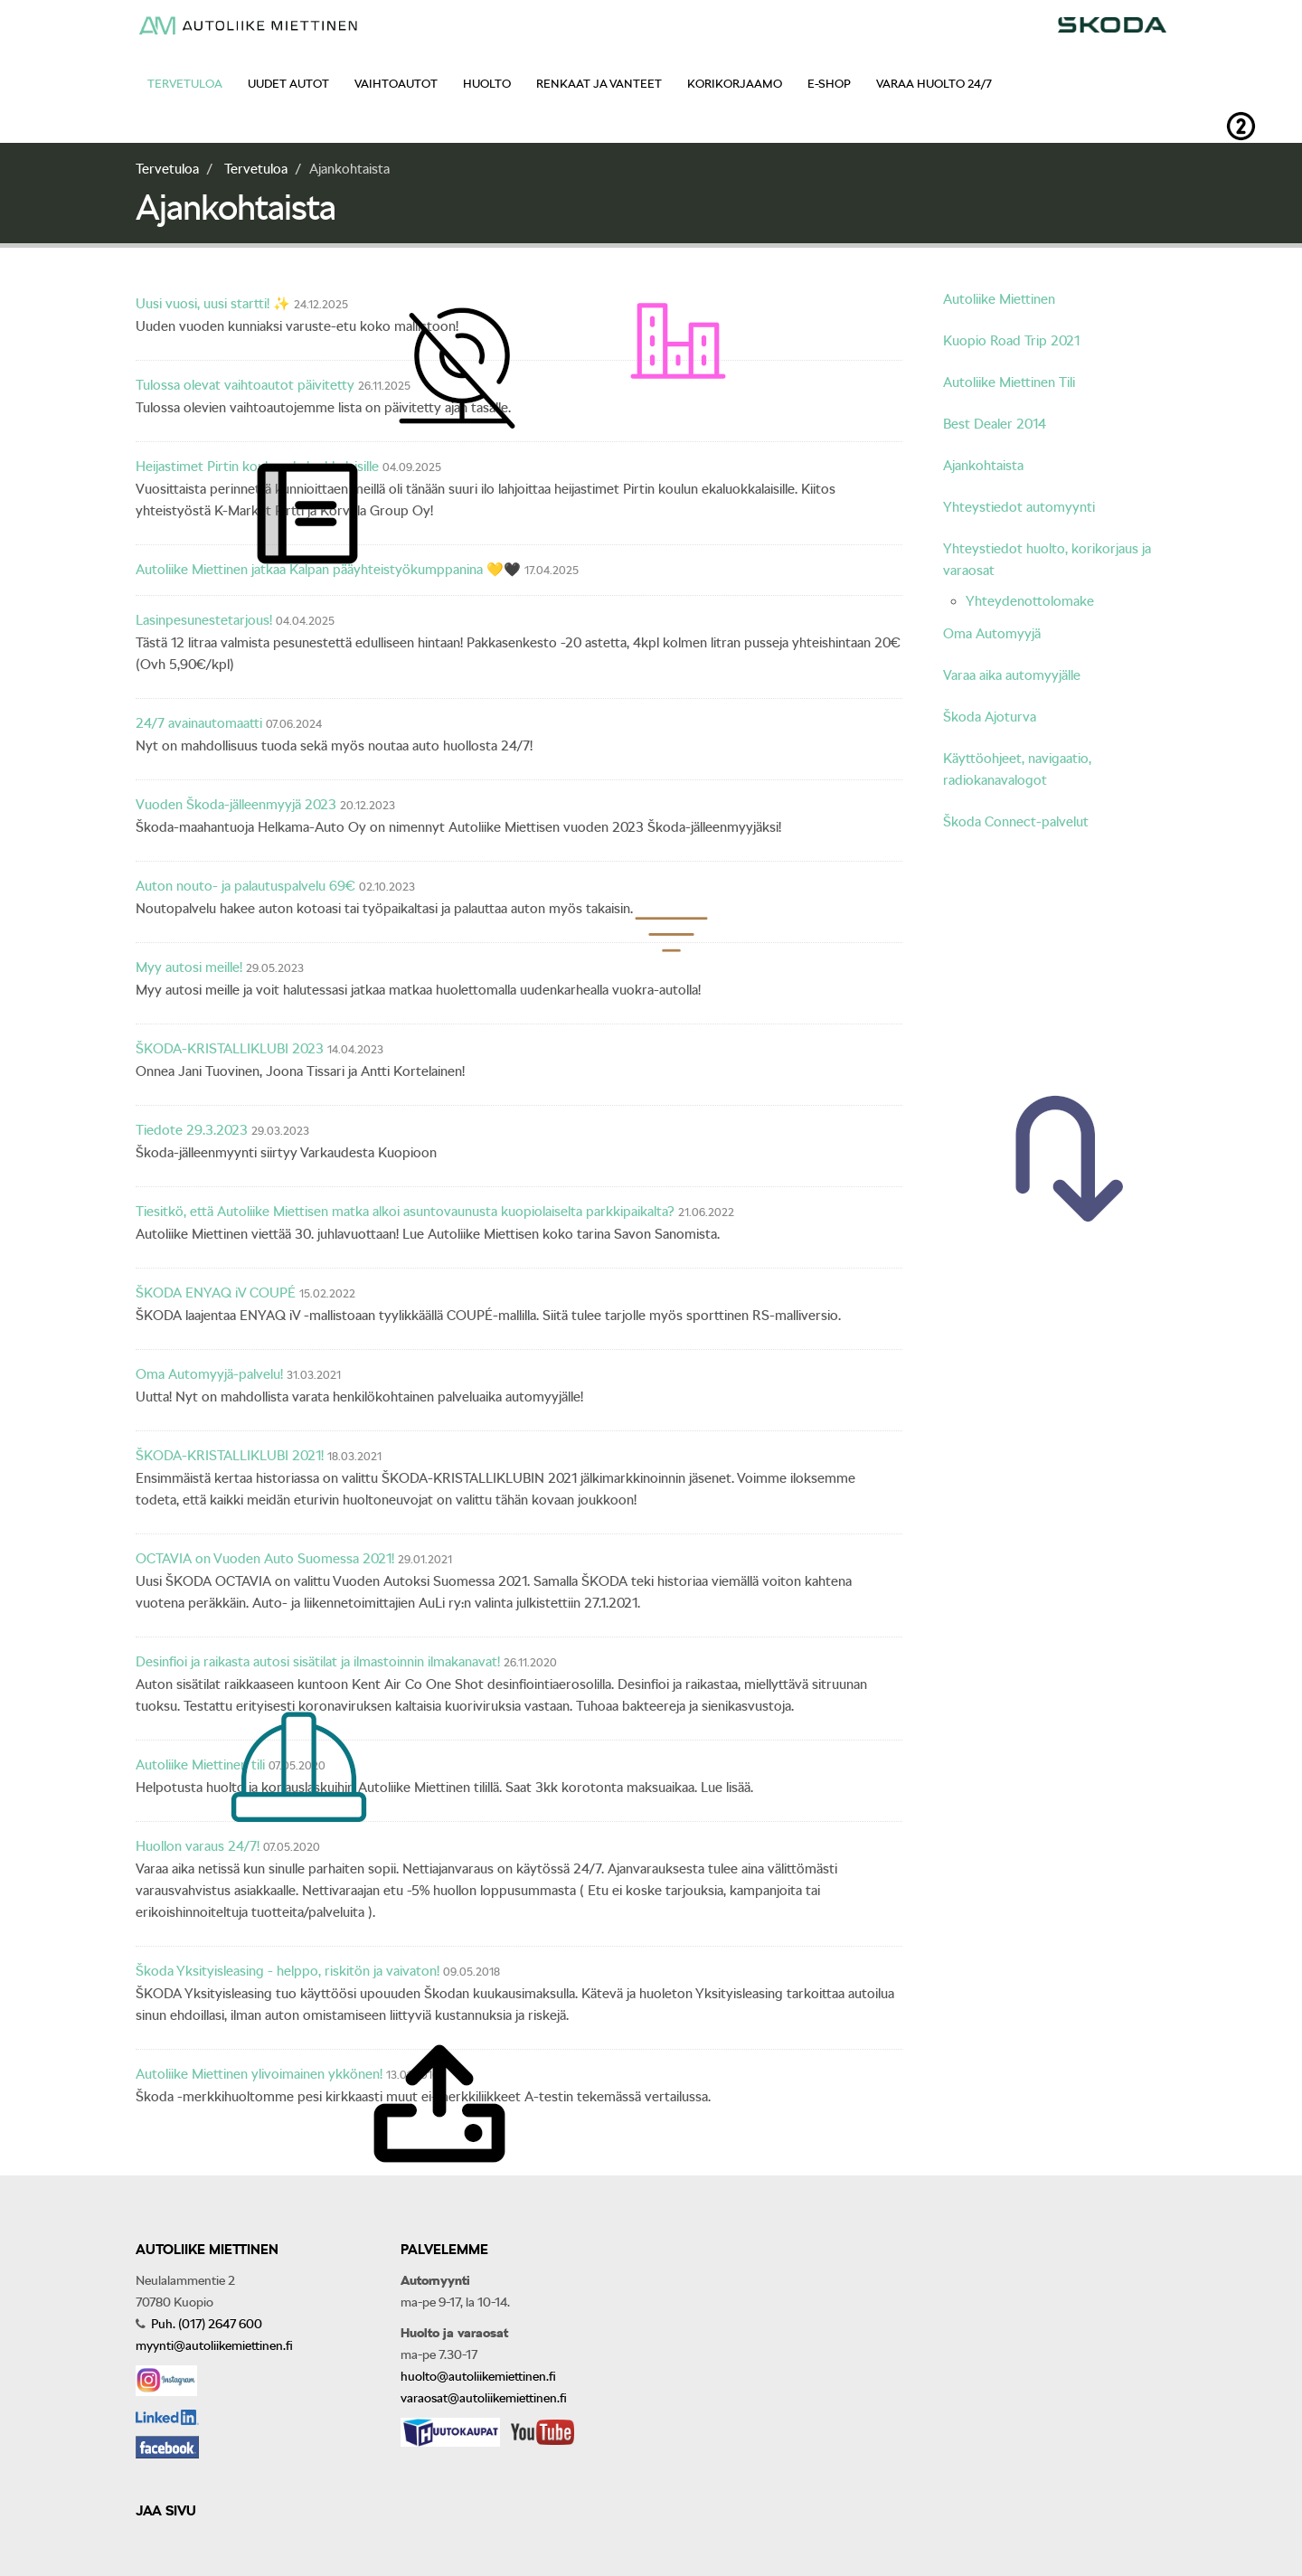 This screenshot has width=1302, height=2576. What do you see at coordinates (462, 371) in the screenshot?
I see `webcam is disabled or turned off` at bounding box center [462, 371].